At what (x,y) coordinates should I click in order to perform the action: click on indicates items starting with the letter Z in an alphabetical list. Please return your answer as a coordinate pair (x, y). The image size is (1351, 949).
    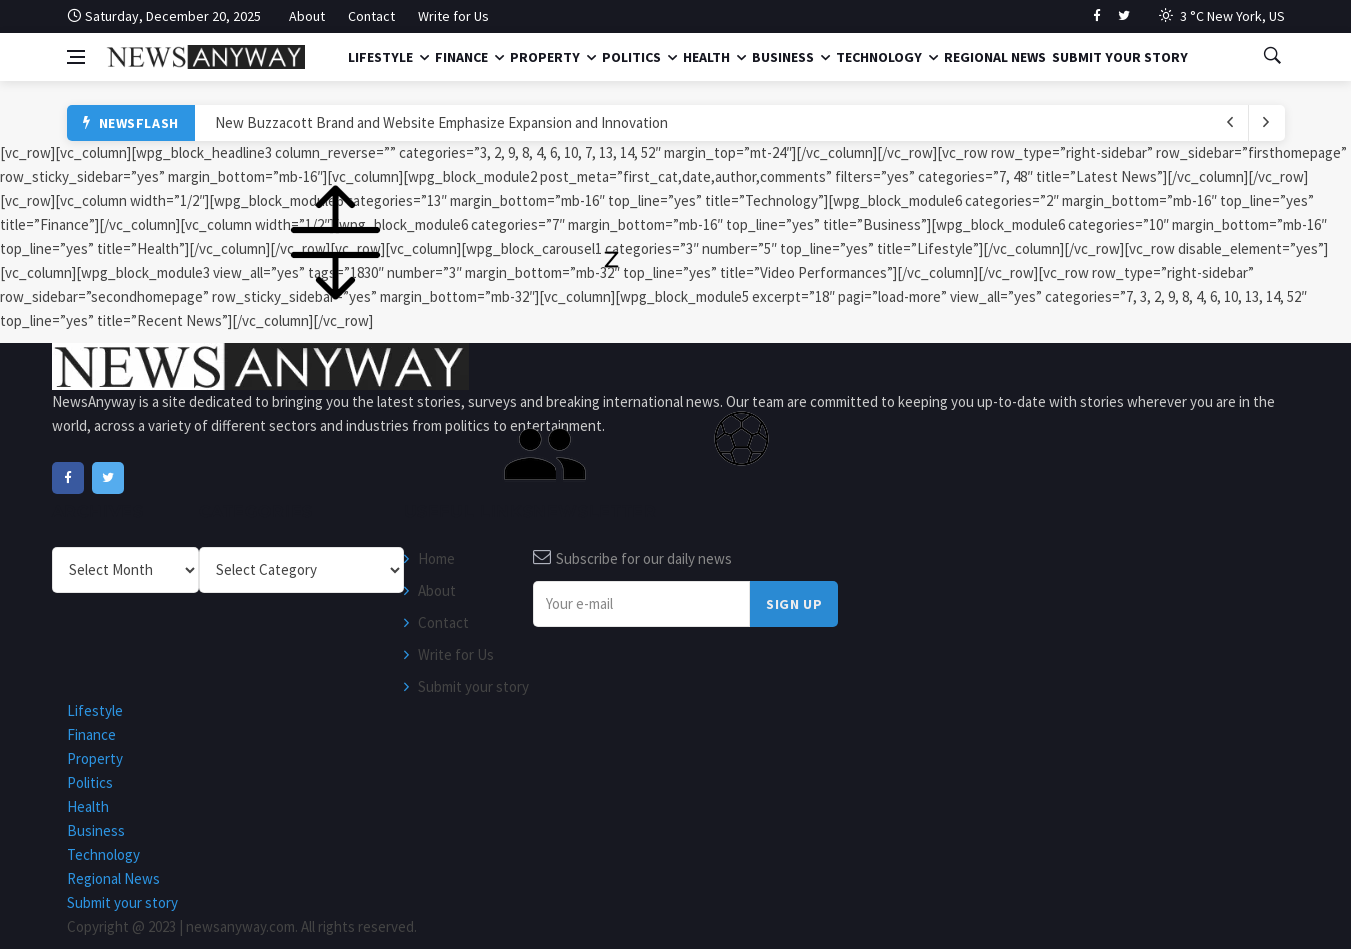
    Looking at the image, I should click on (611, 259).